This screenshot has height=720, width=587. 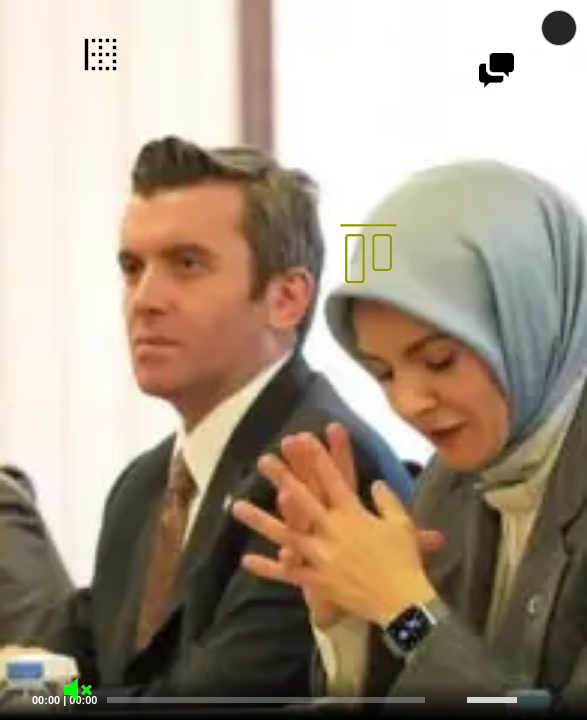 What do you see at coordinates (100, 54) in the screenshot?
I see `apply border to left edge only` at bounding box center [100, 54].